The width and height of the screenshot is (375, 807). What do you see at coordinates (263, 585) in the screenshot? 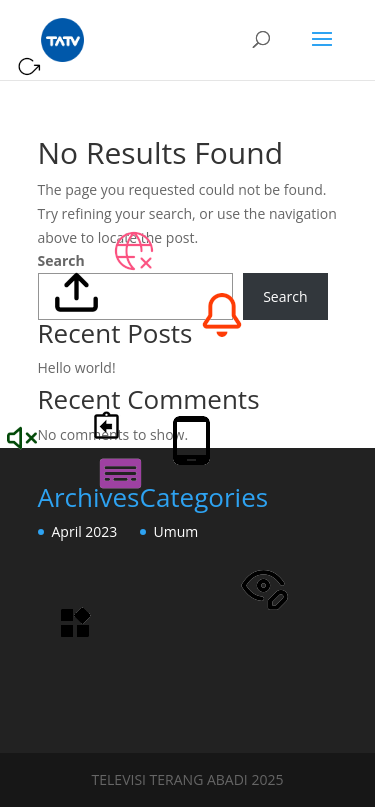
I see `edit visibility settings` at bounding box center [263, 585].